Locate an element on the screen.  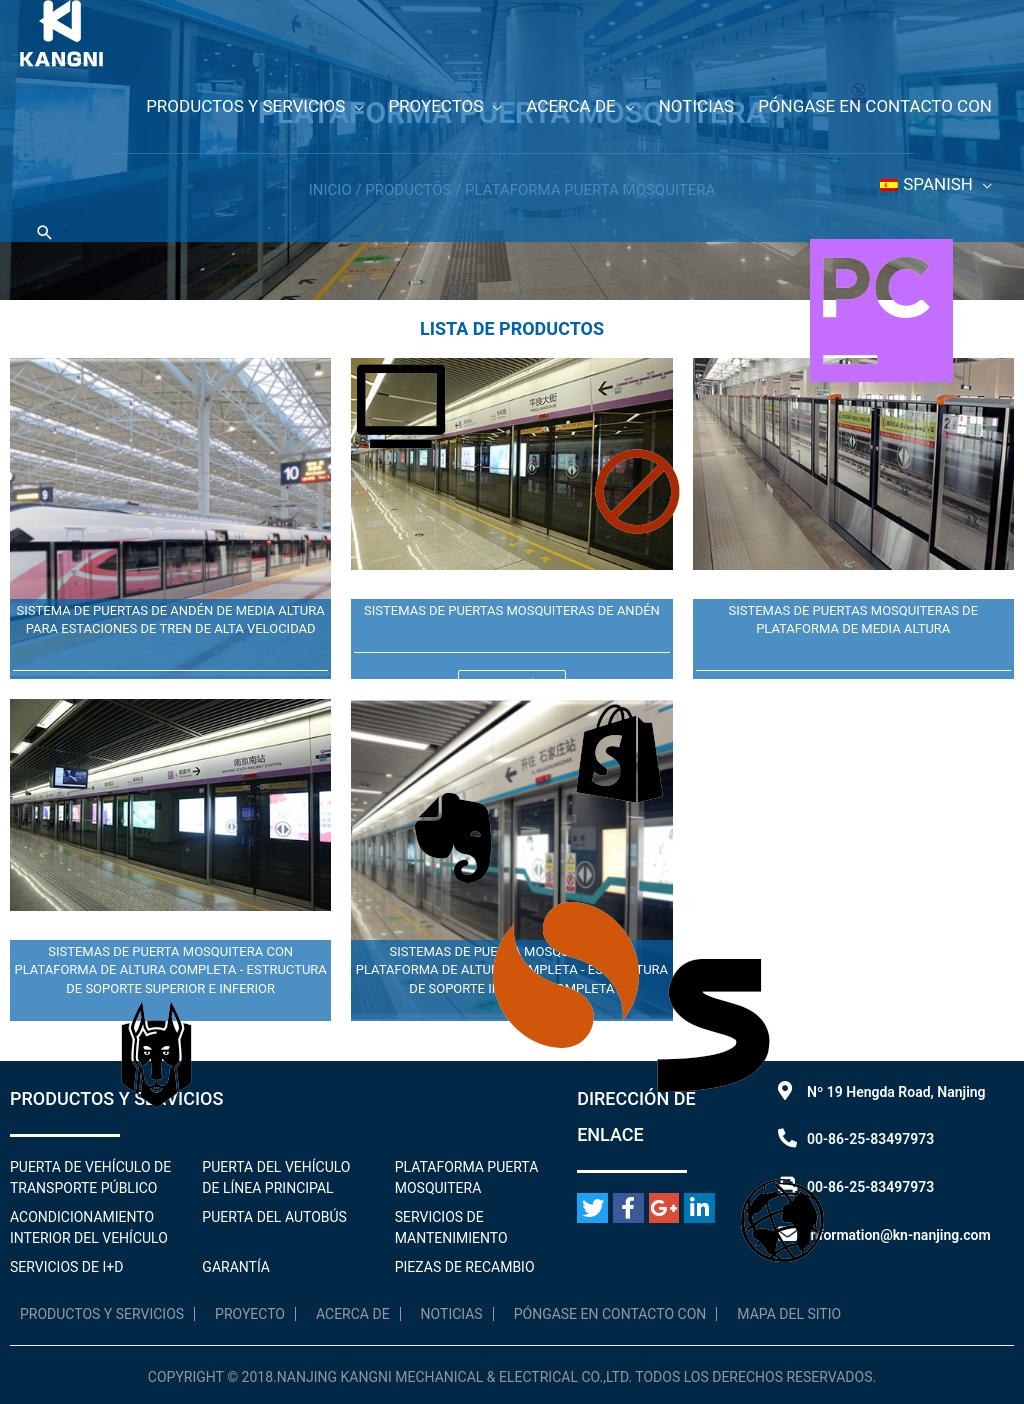
open shopify store management is located at coordinates (619, 753).